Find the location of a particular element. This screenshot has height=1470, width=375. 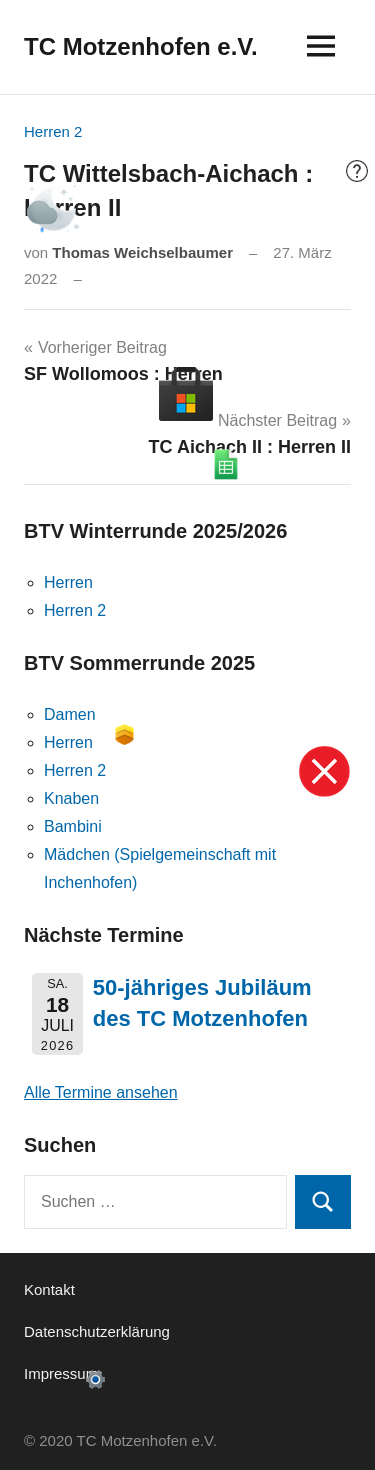

open the Microsoft Store app is located at coordinates (186, 394).